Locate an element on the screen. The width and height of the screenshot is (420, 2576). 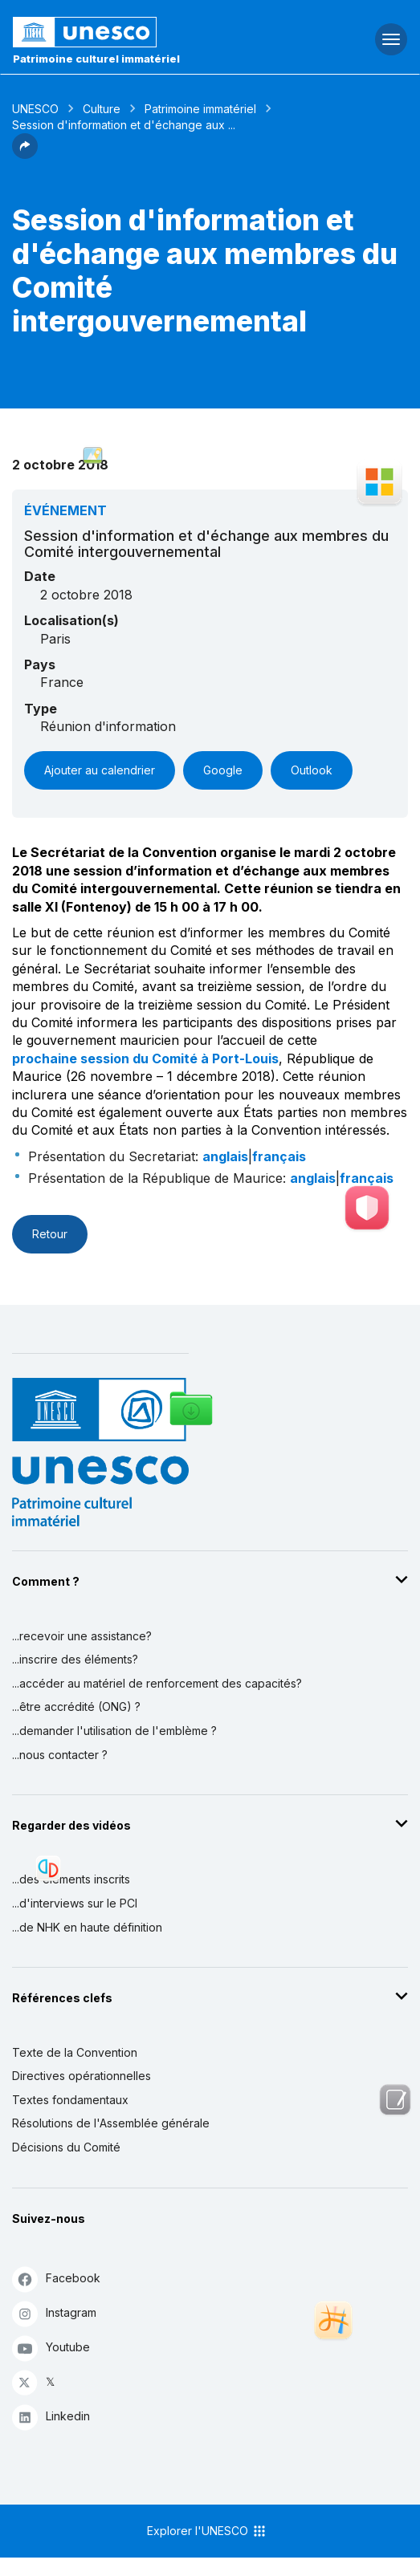
open the MSN app is located at coordinates (379, 481).